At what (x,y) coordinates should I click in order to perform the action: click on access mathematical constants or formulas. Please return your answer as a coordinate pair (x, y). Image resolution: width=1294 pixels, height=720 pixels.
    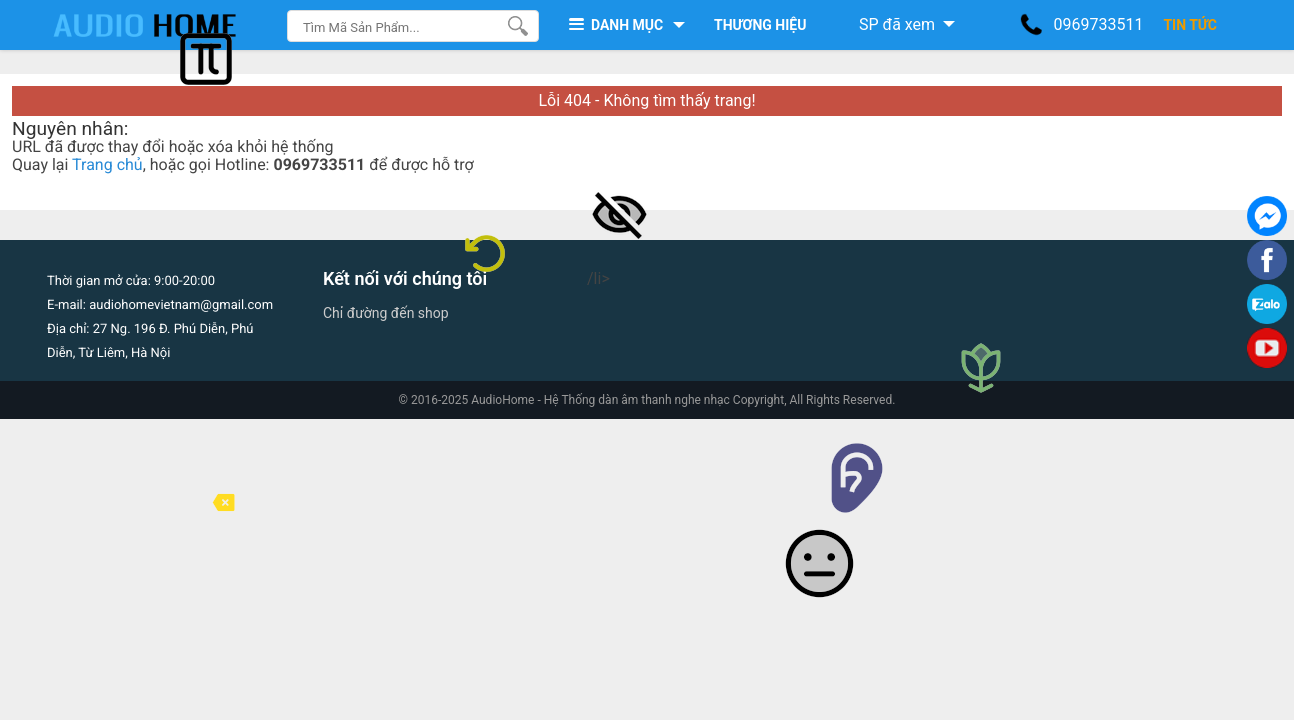
    Looking at the image, I should click on (206, 59).